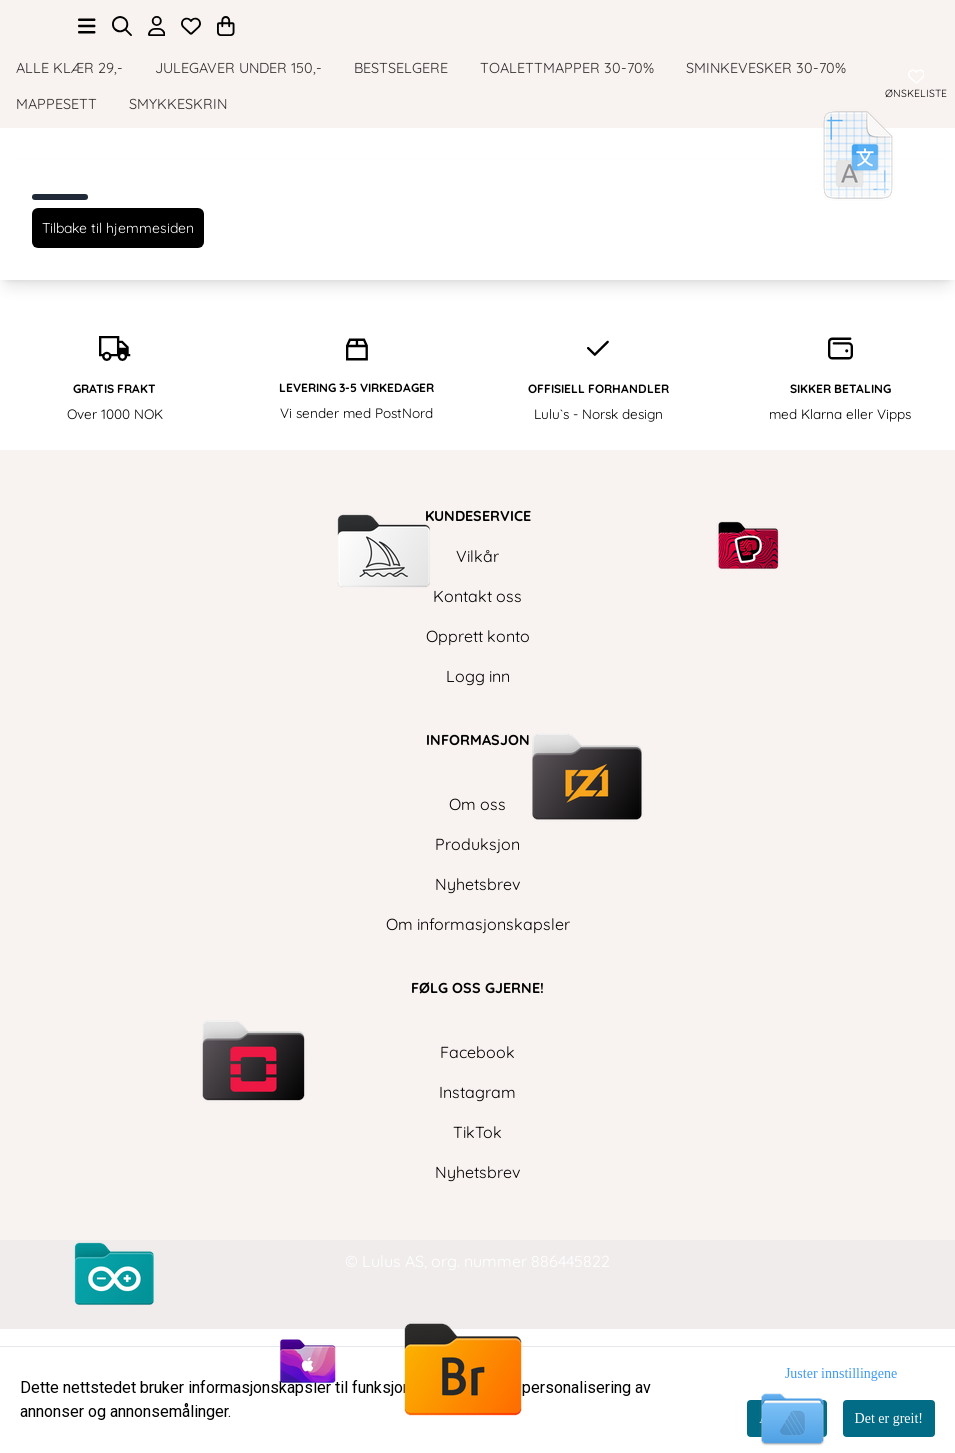 This screenshot has width=955, height=1453. Describe the element at coordinates (462, 1372) in the screenshot. I see `open Adobe Bridge project folder` at that location.